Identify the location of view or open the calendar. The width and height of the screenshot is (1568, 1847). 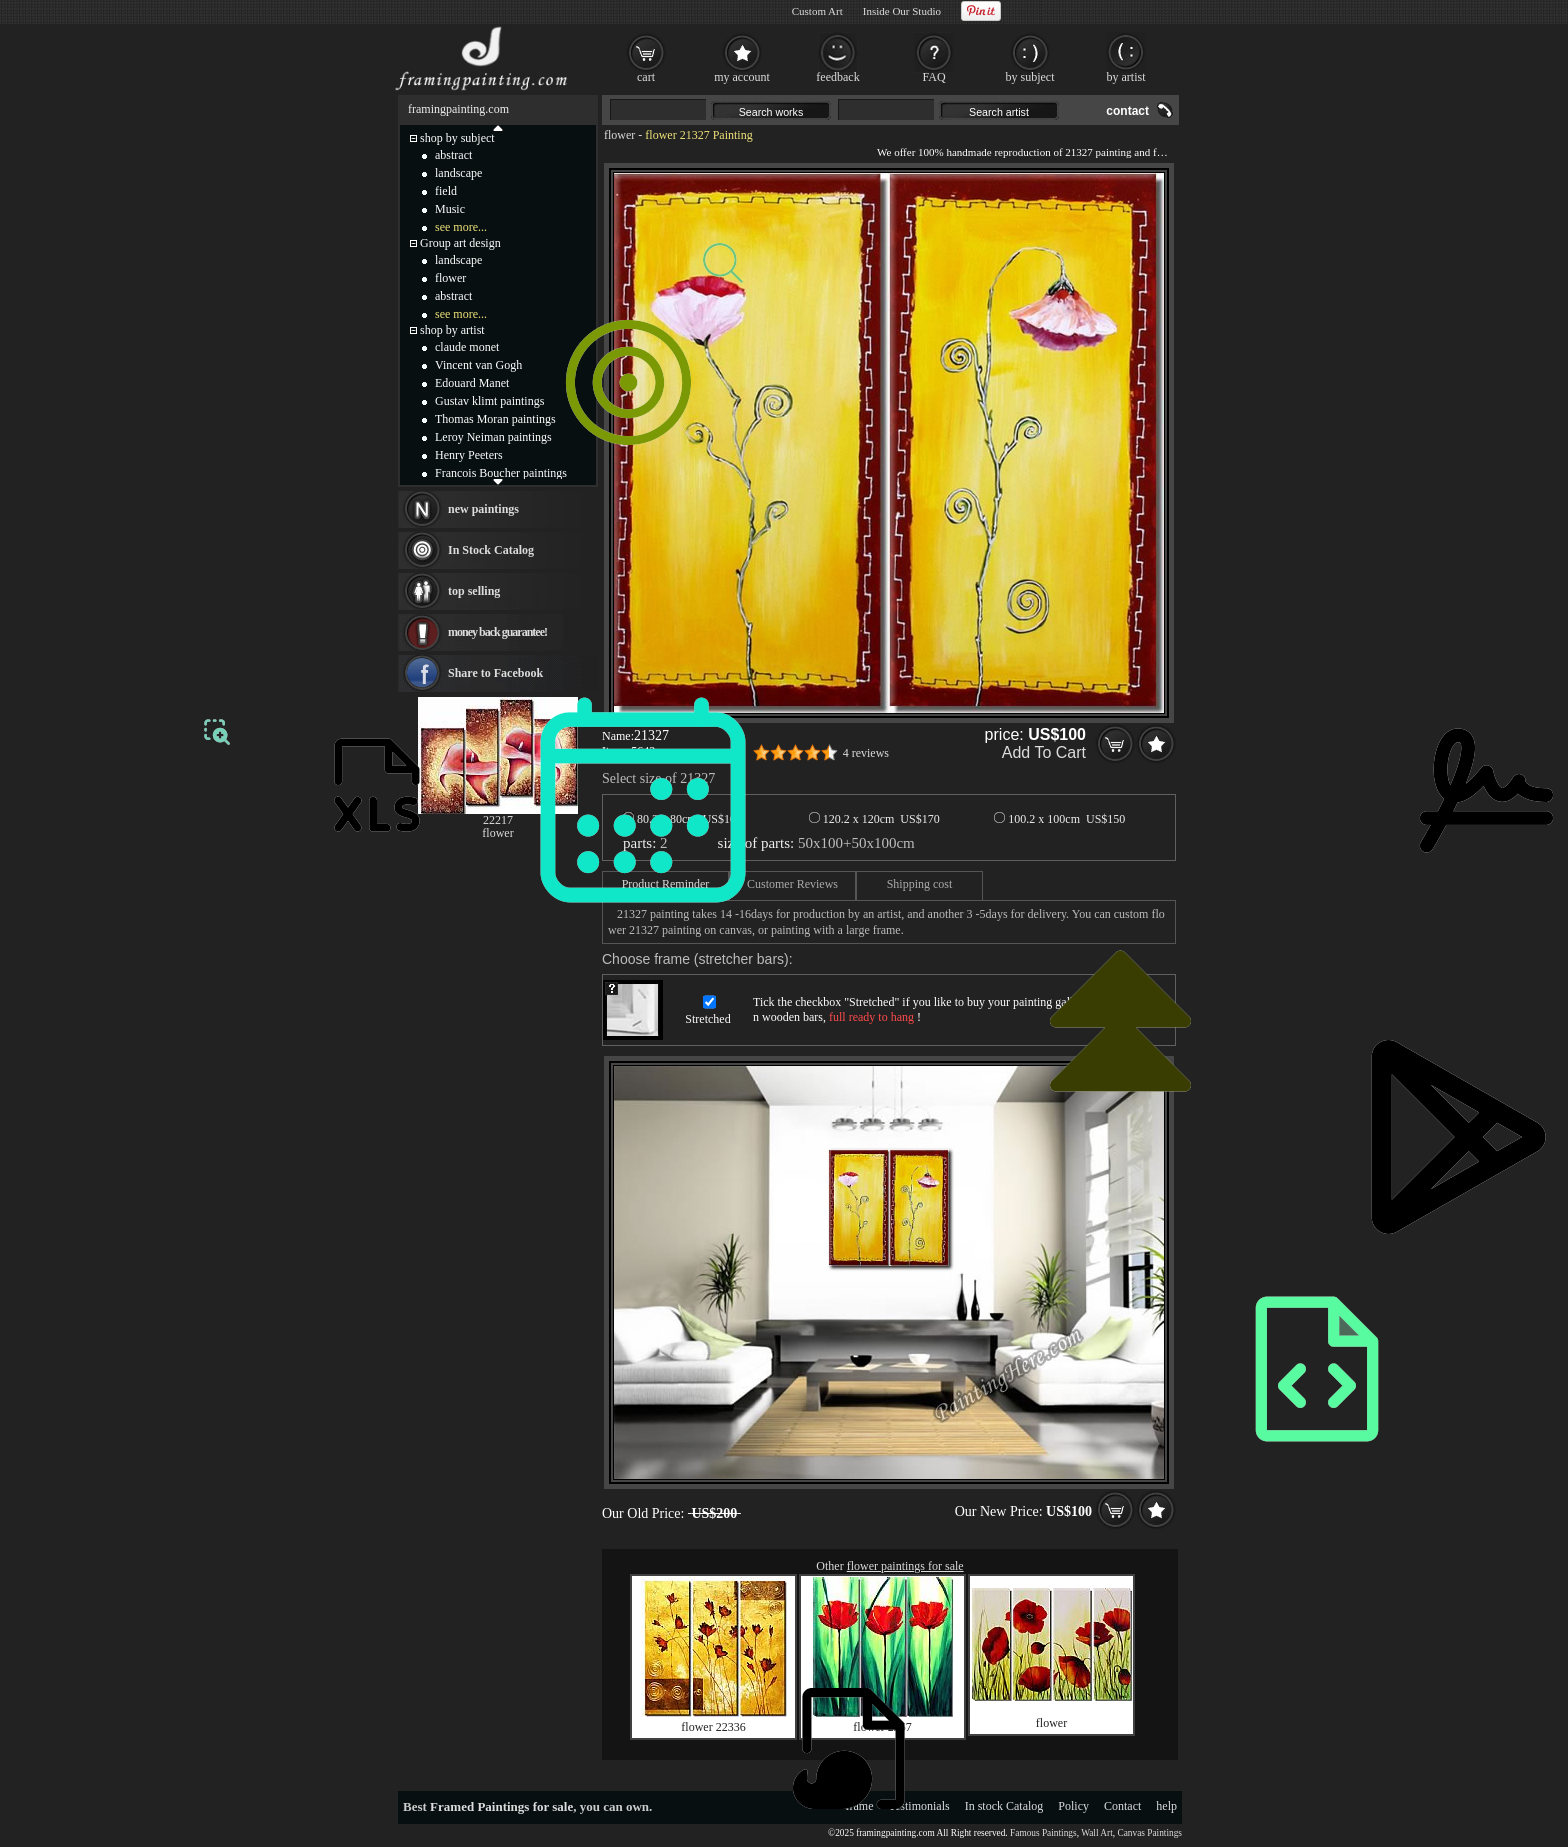
(643, 800).